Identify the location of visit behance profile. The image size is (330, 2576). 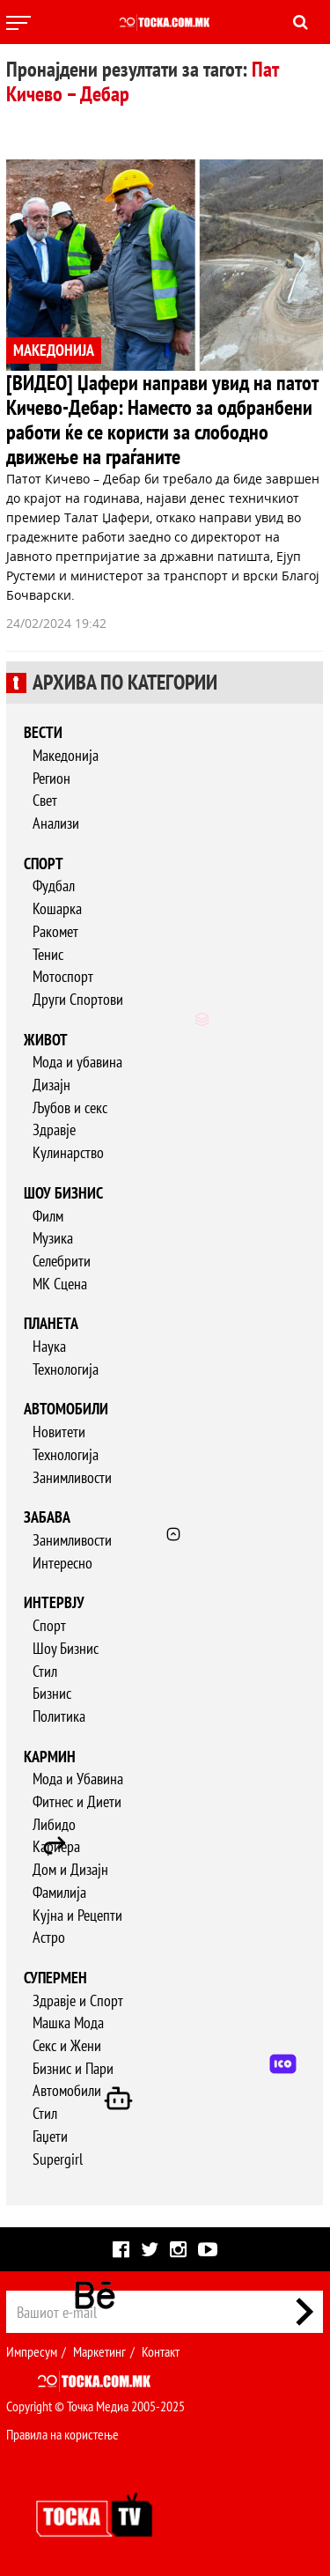
(95, 2295).